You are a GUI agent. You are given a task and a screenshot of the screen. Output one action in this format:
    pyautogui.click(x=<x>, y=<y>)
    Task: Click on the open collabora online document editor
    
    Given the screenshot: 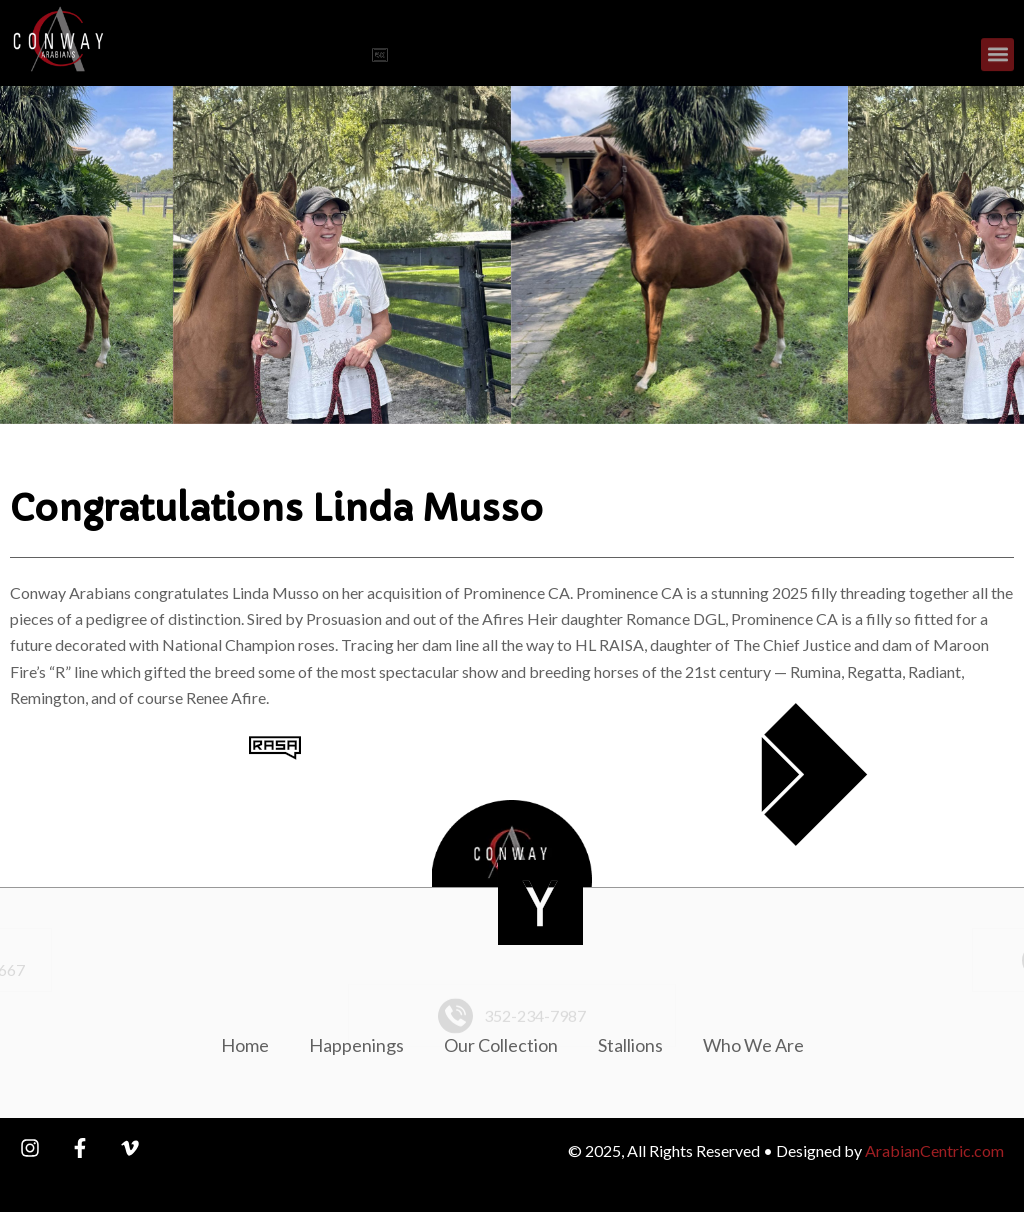 What is the action you would take?
    pyautogui.click(x=814, y=774)
    